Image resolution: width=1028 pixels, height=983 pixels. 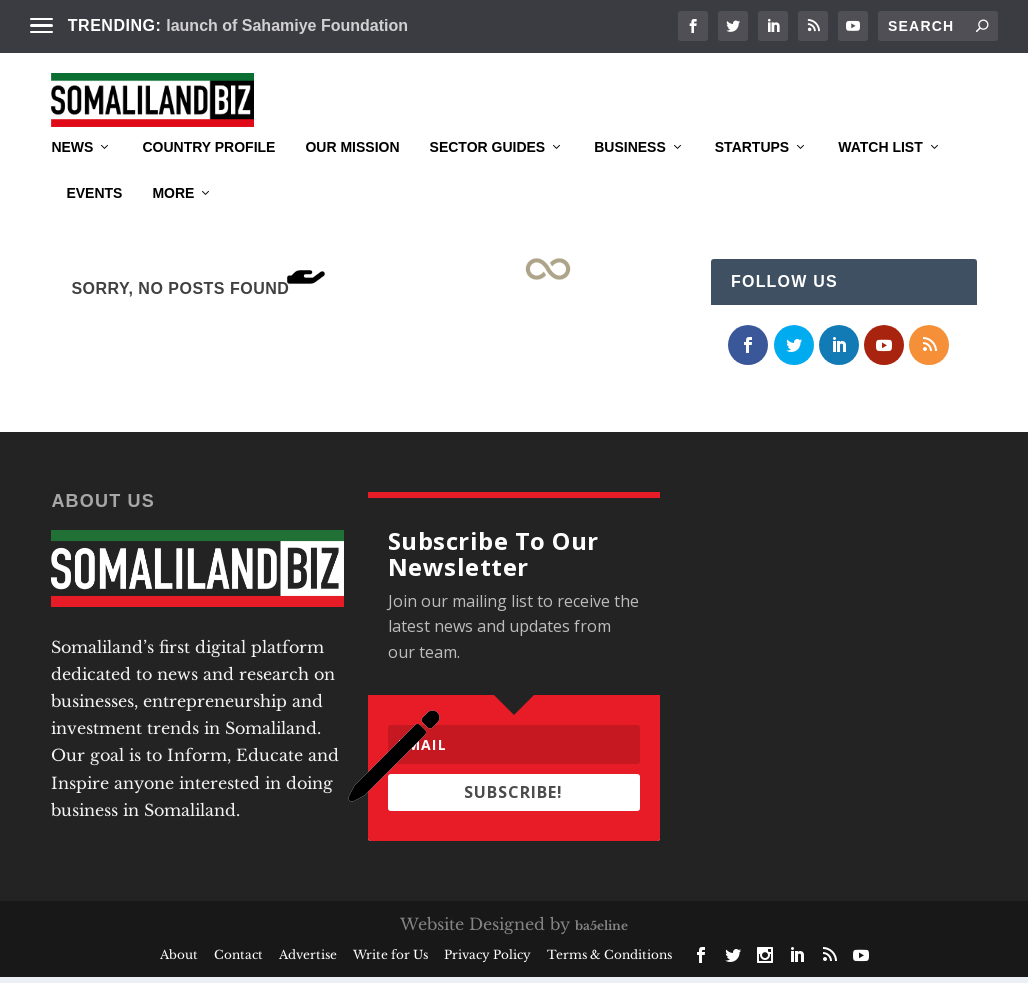 I want to click on receive or accept an item, so click(x=306, y=267).